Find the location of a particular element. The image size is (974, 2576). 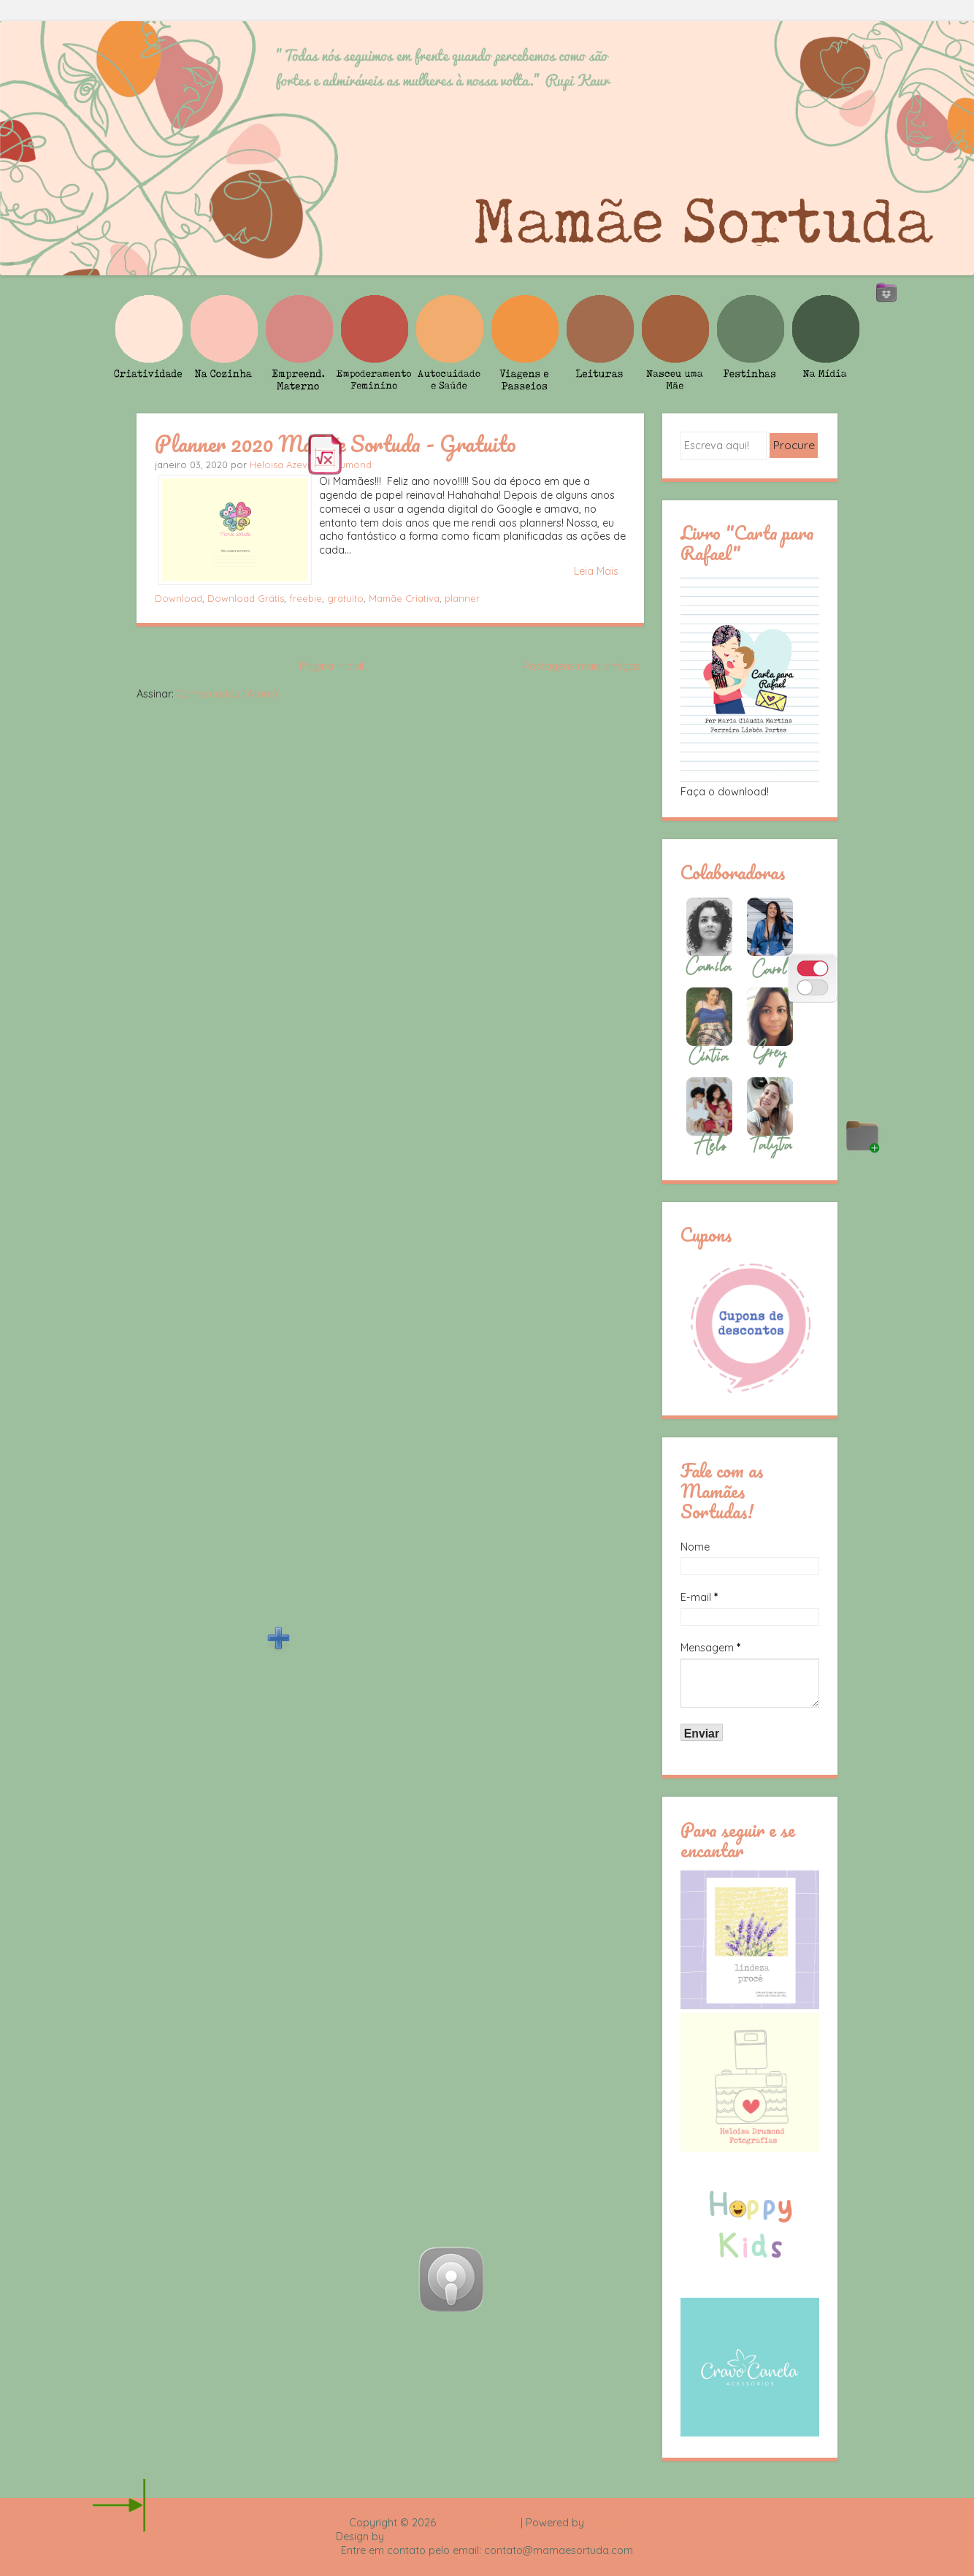

add a new item to a list is located at coordinates (277, 1638).